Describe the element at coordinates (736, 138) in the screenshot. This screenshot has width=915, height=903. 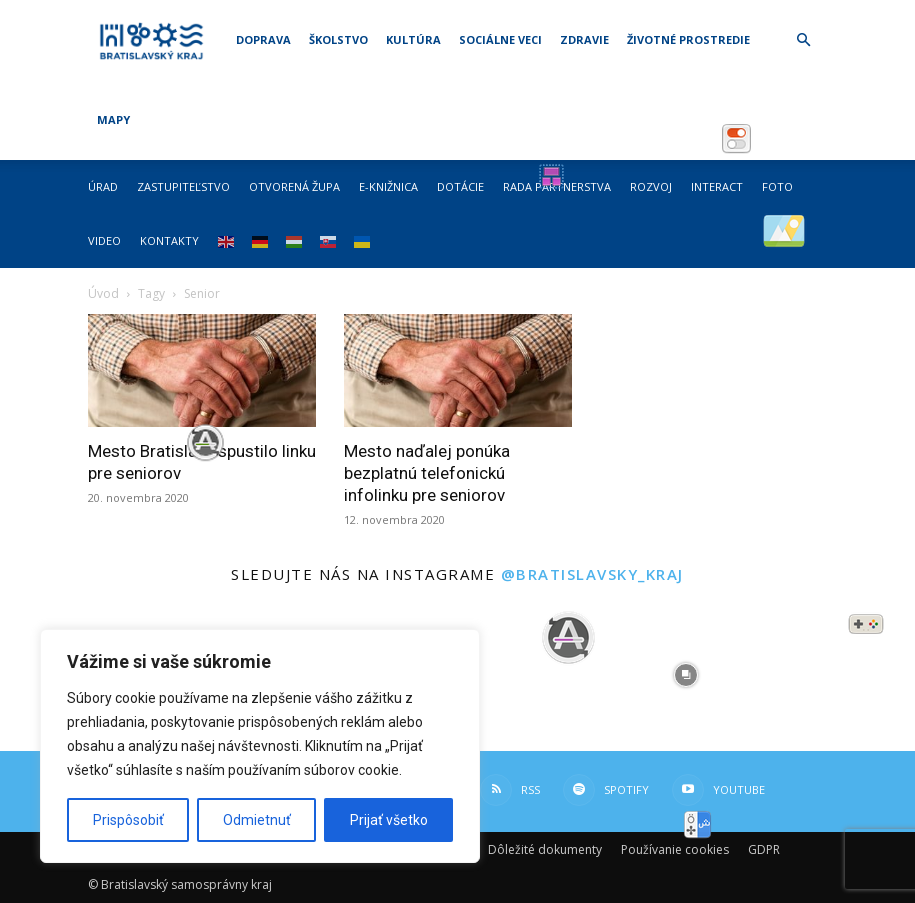
I see `open system settings or preferences` at that location.